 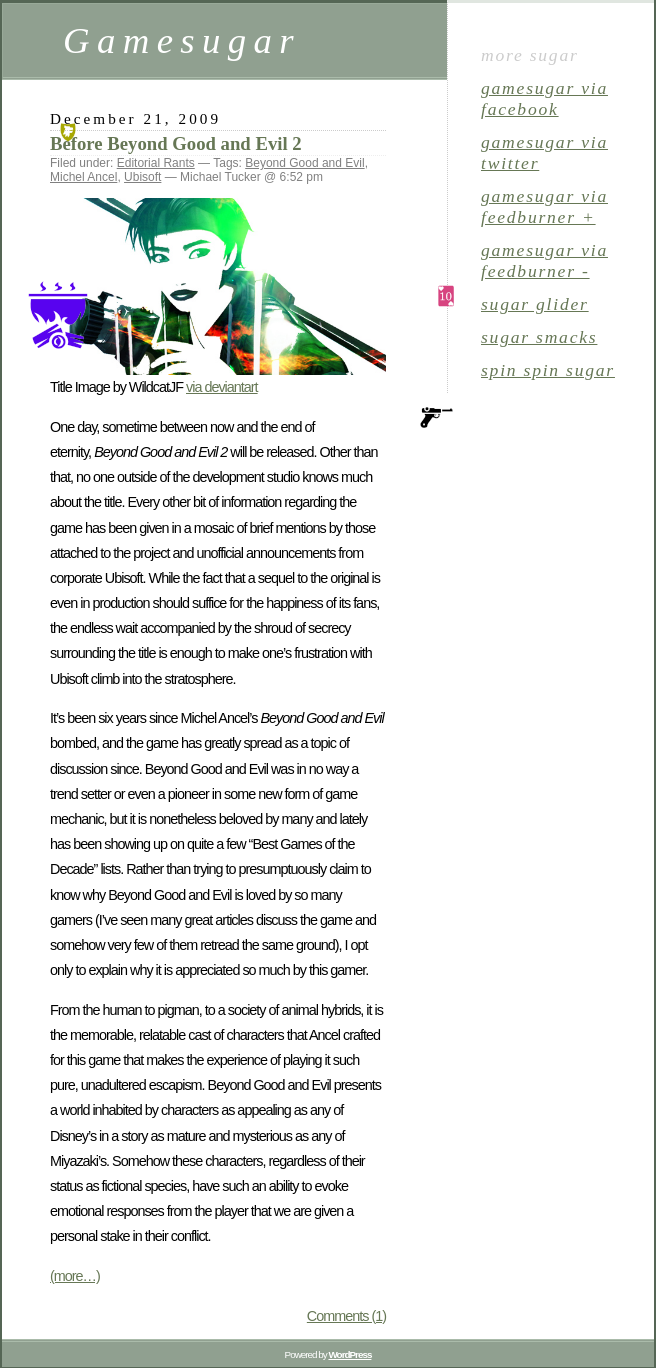 What do you see at coordinates (436, 417) in the screenshot?
I see `access weapons or firearms inventory` at bounding box center [436, 417].